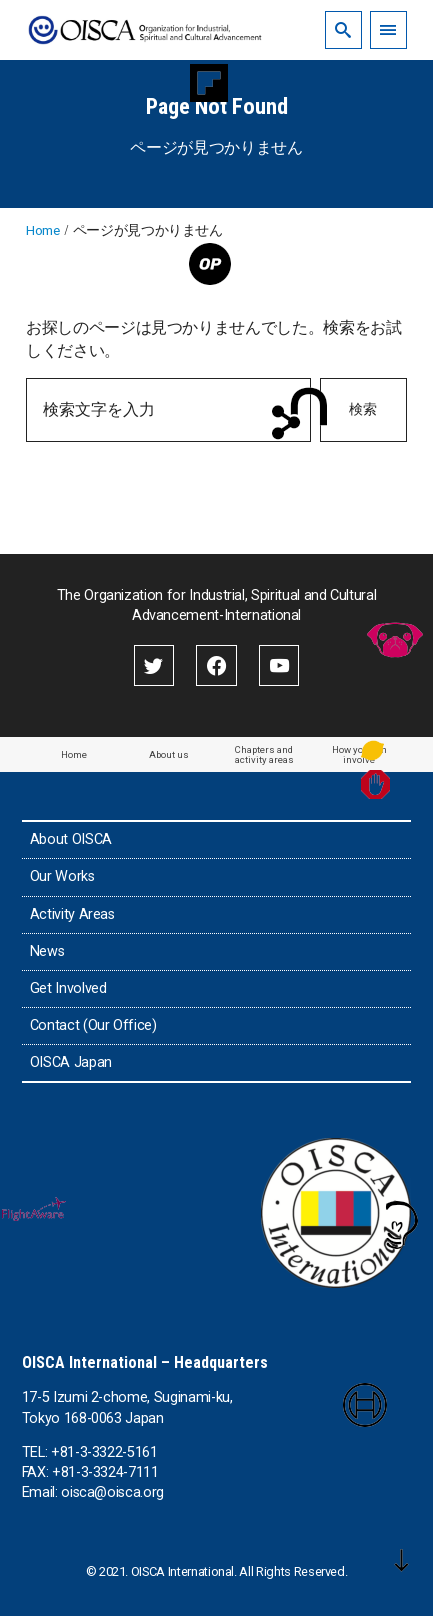 The height and width of the screenshot is (1616, 433). I want to click on open FlightAware flight tracking app, so click(34, 1209).